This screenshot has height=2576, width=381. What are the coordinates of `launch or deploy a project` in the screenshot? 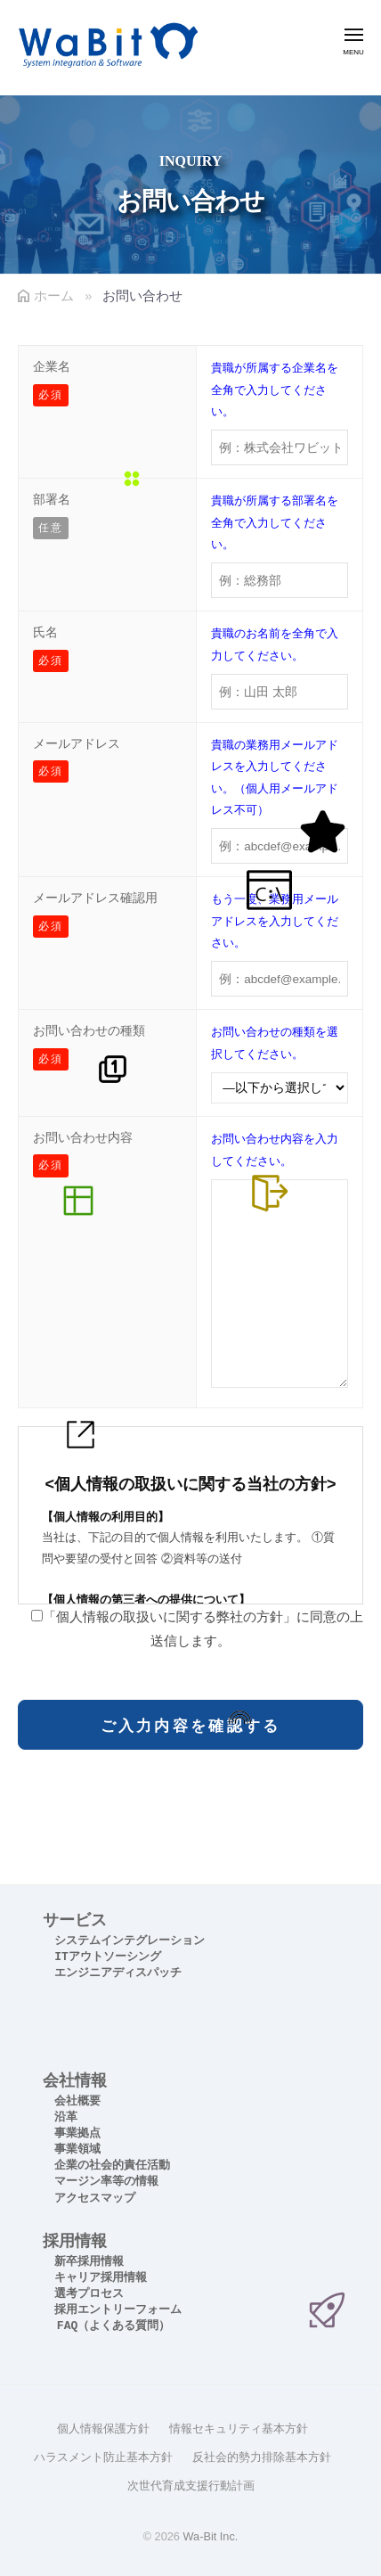 It's located at (327, 2309).